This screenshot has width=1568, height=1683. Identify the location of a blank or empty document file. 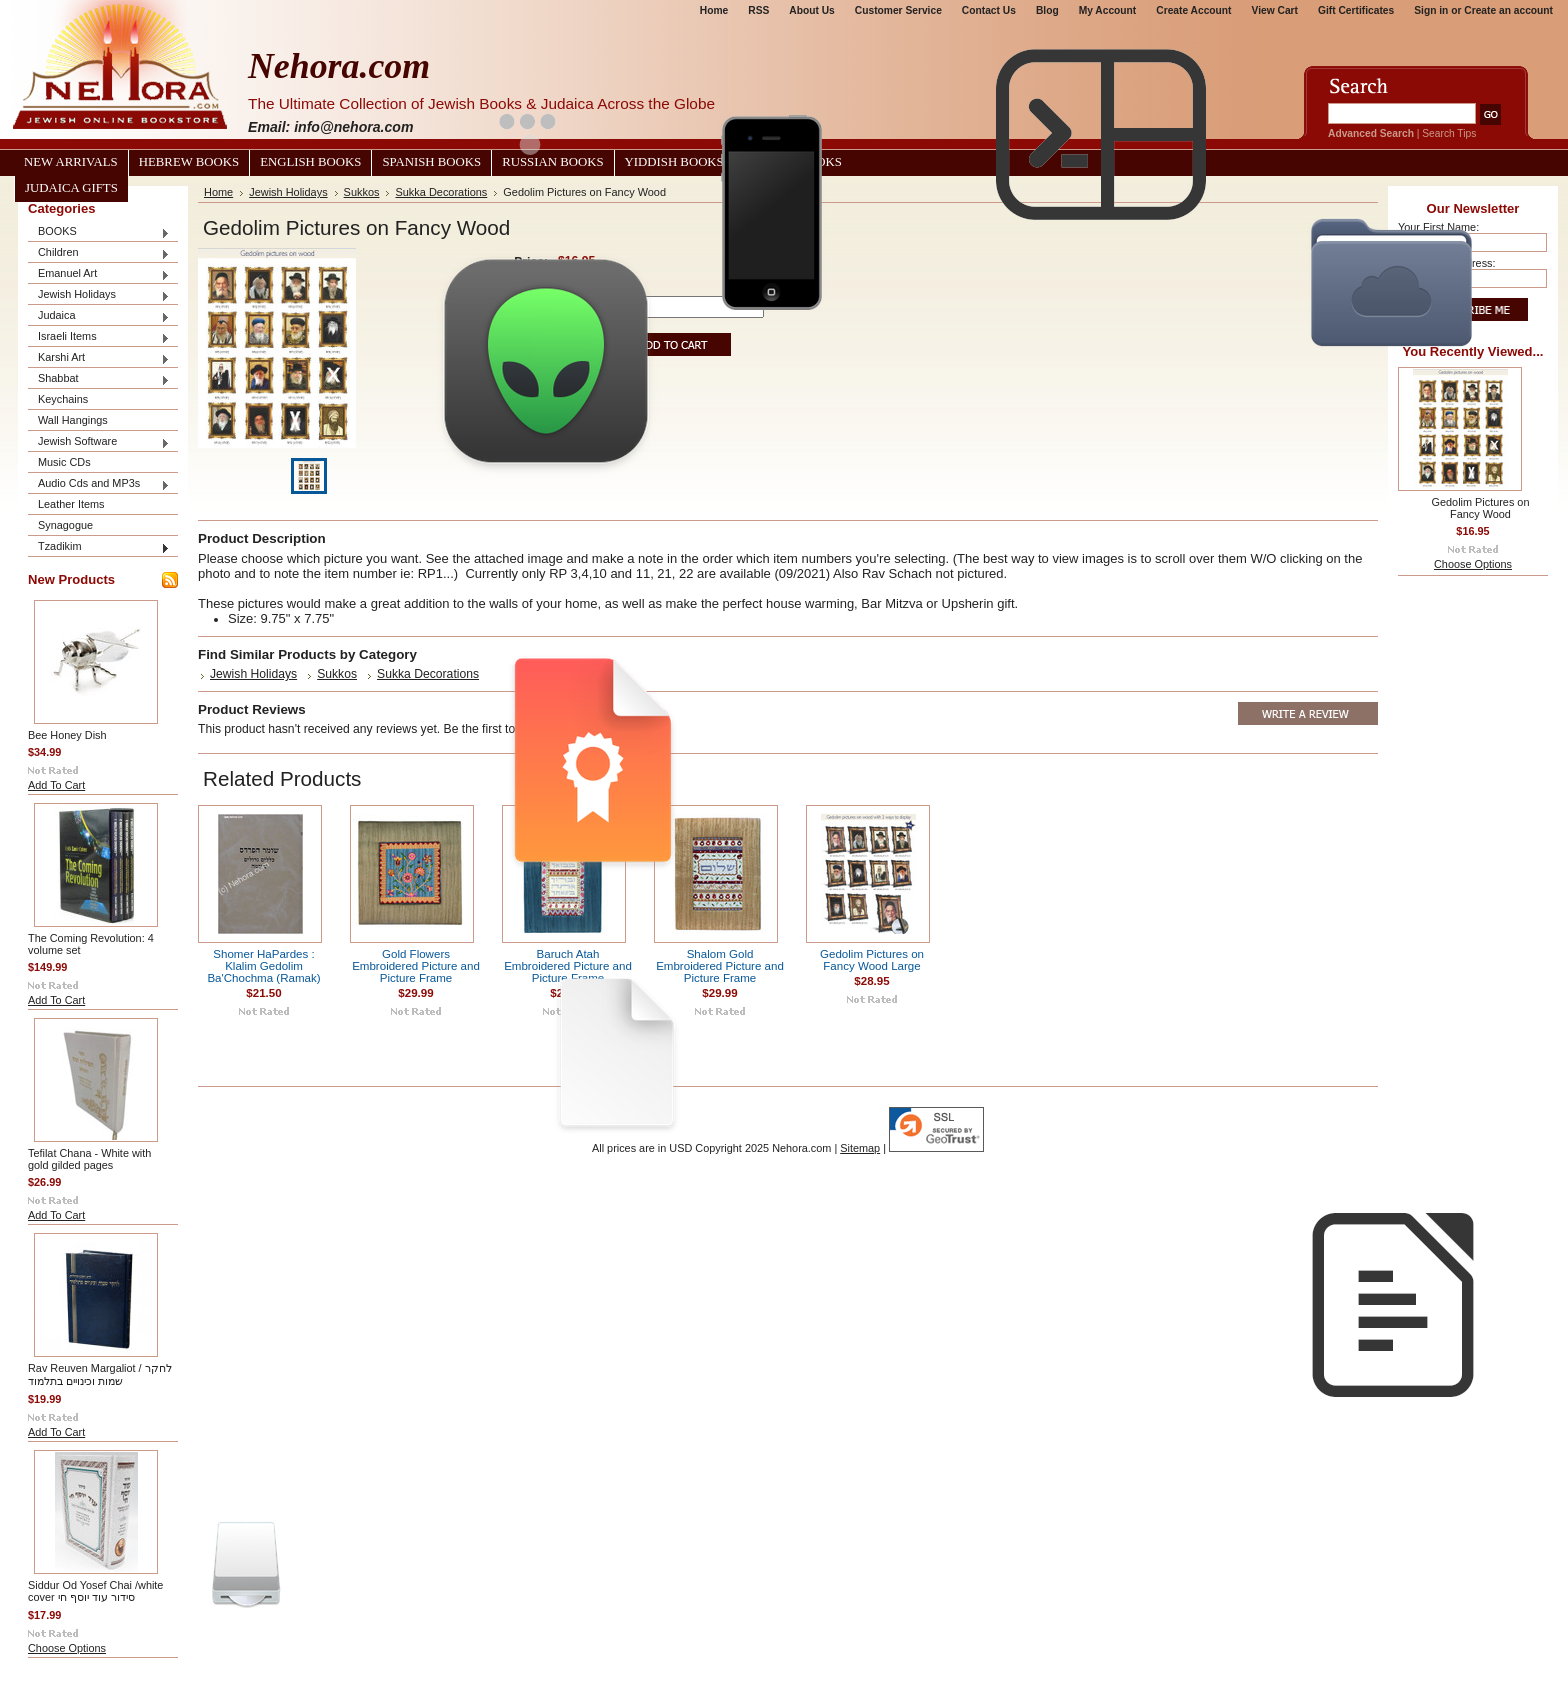
(617, 1055).